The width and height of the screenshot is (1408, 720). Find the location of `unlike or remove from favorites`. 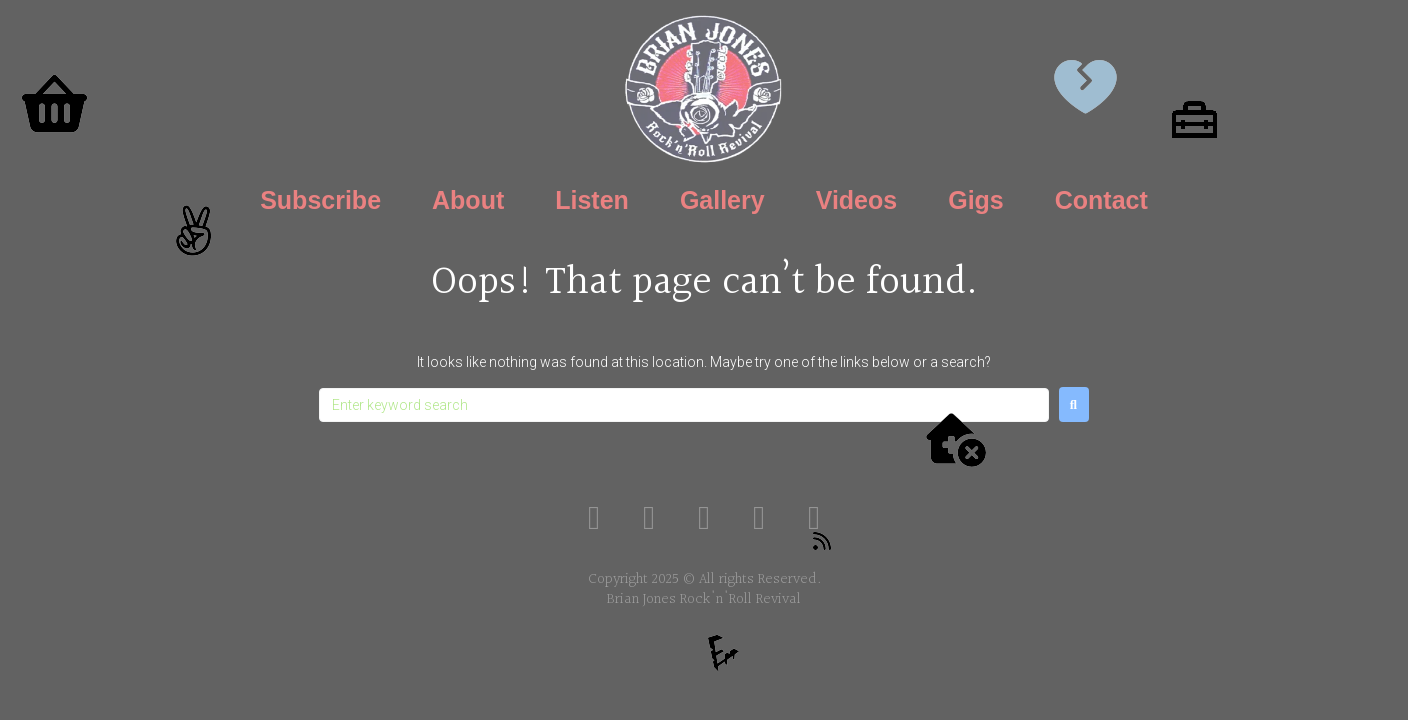

unlike or remove from favorites is located at coordinates (1085, 84).